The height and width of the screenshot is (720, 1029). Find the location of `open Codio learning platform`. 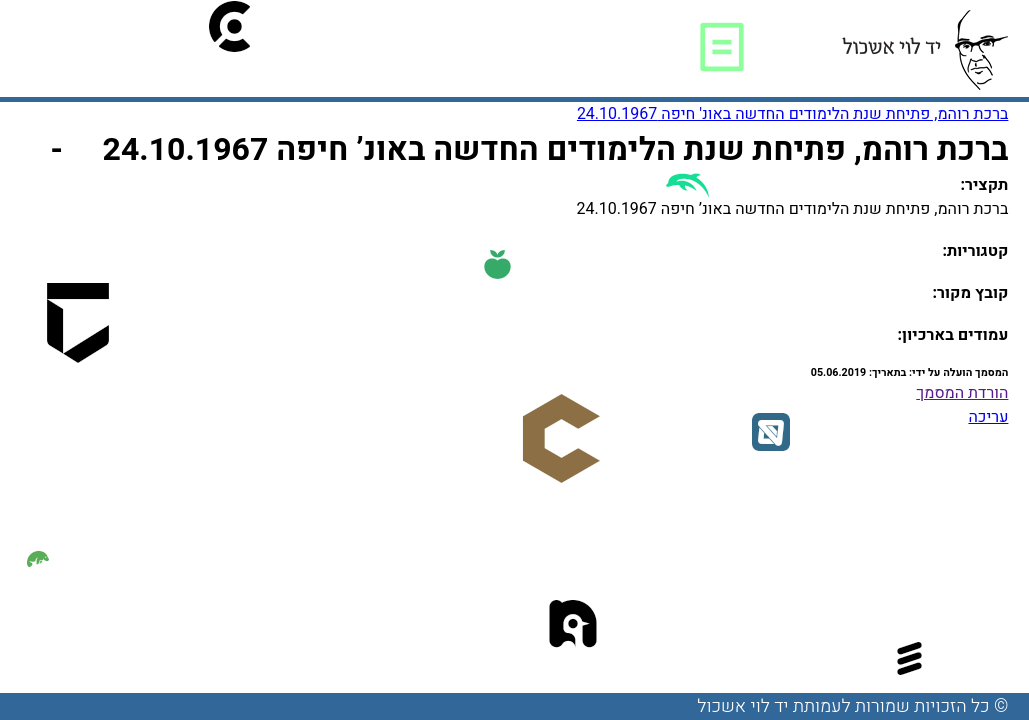

open Codio learning platform is located at coordinates (561, 438).